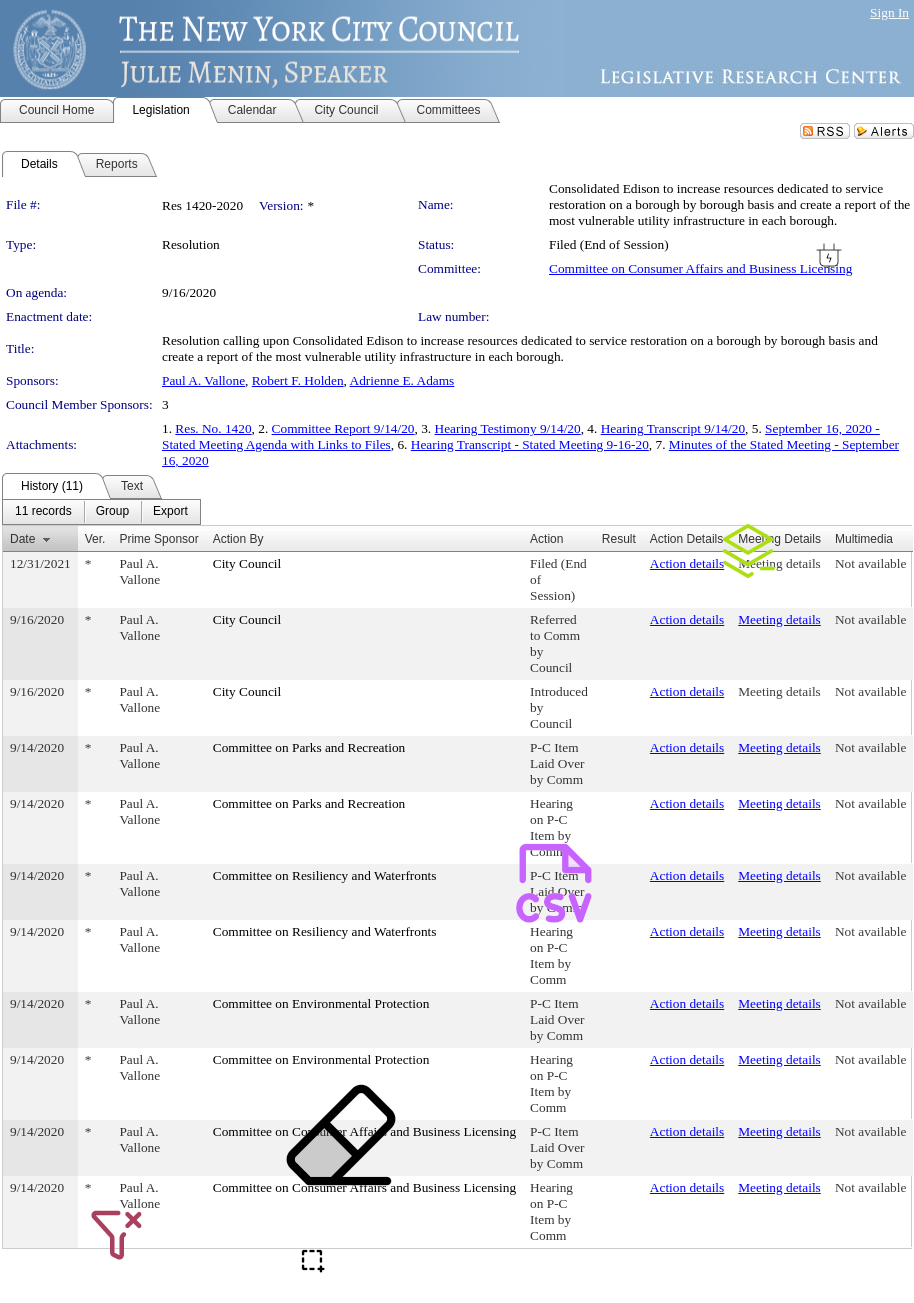  What do you see at coordinates (748, 551) in the screenshot?
I see `remove a layer from the stack` at bounding box center [748, 551].